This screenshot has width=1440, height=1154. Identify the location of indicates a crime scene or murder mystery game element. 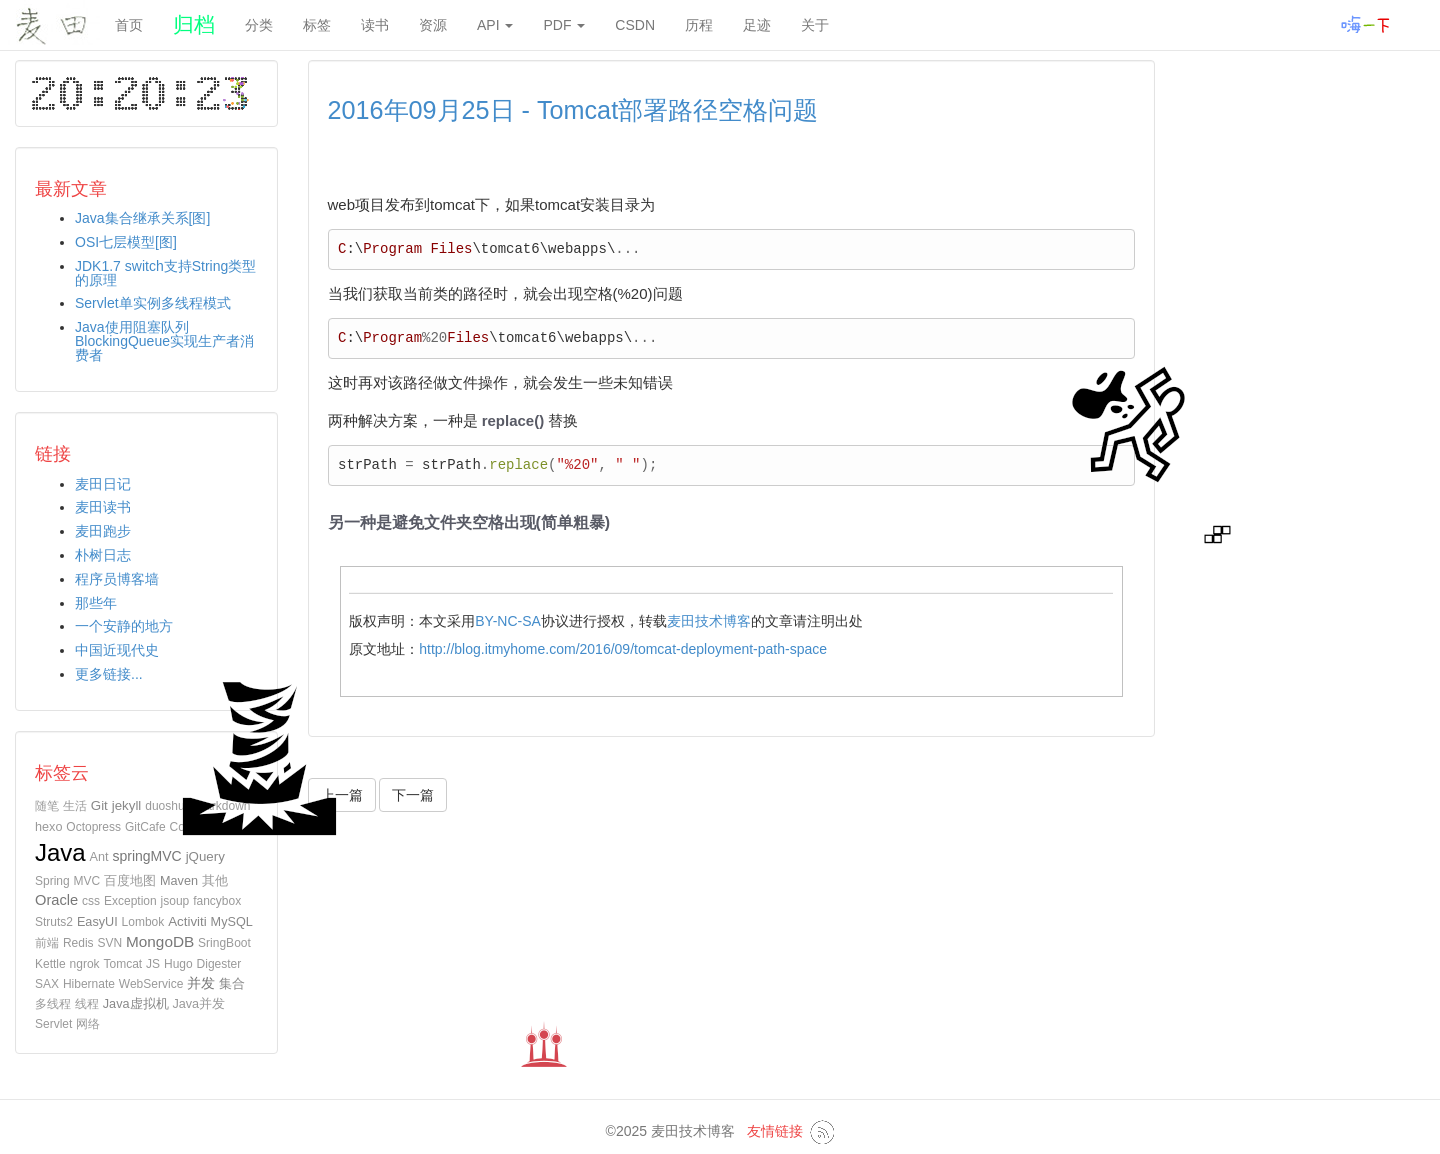
(1128, 424).